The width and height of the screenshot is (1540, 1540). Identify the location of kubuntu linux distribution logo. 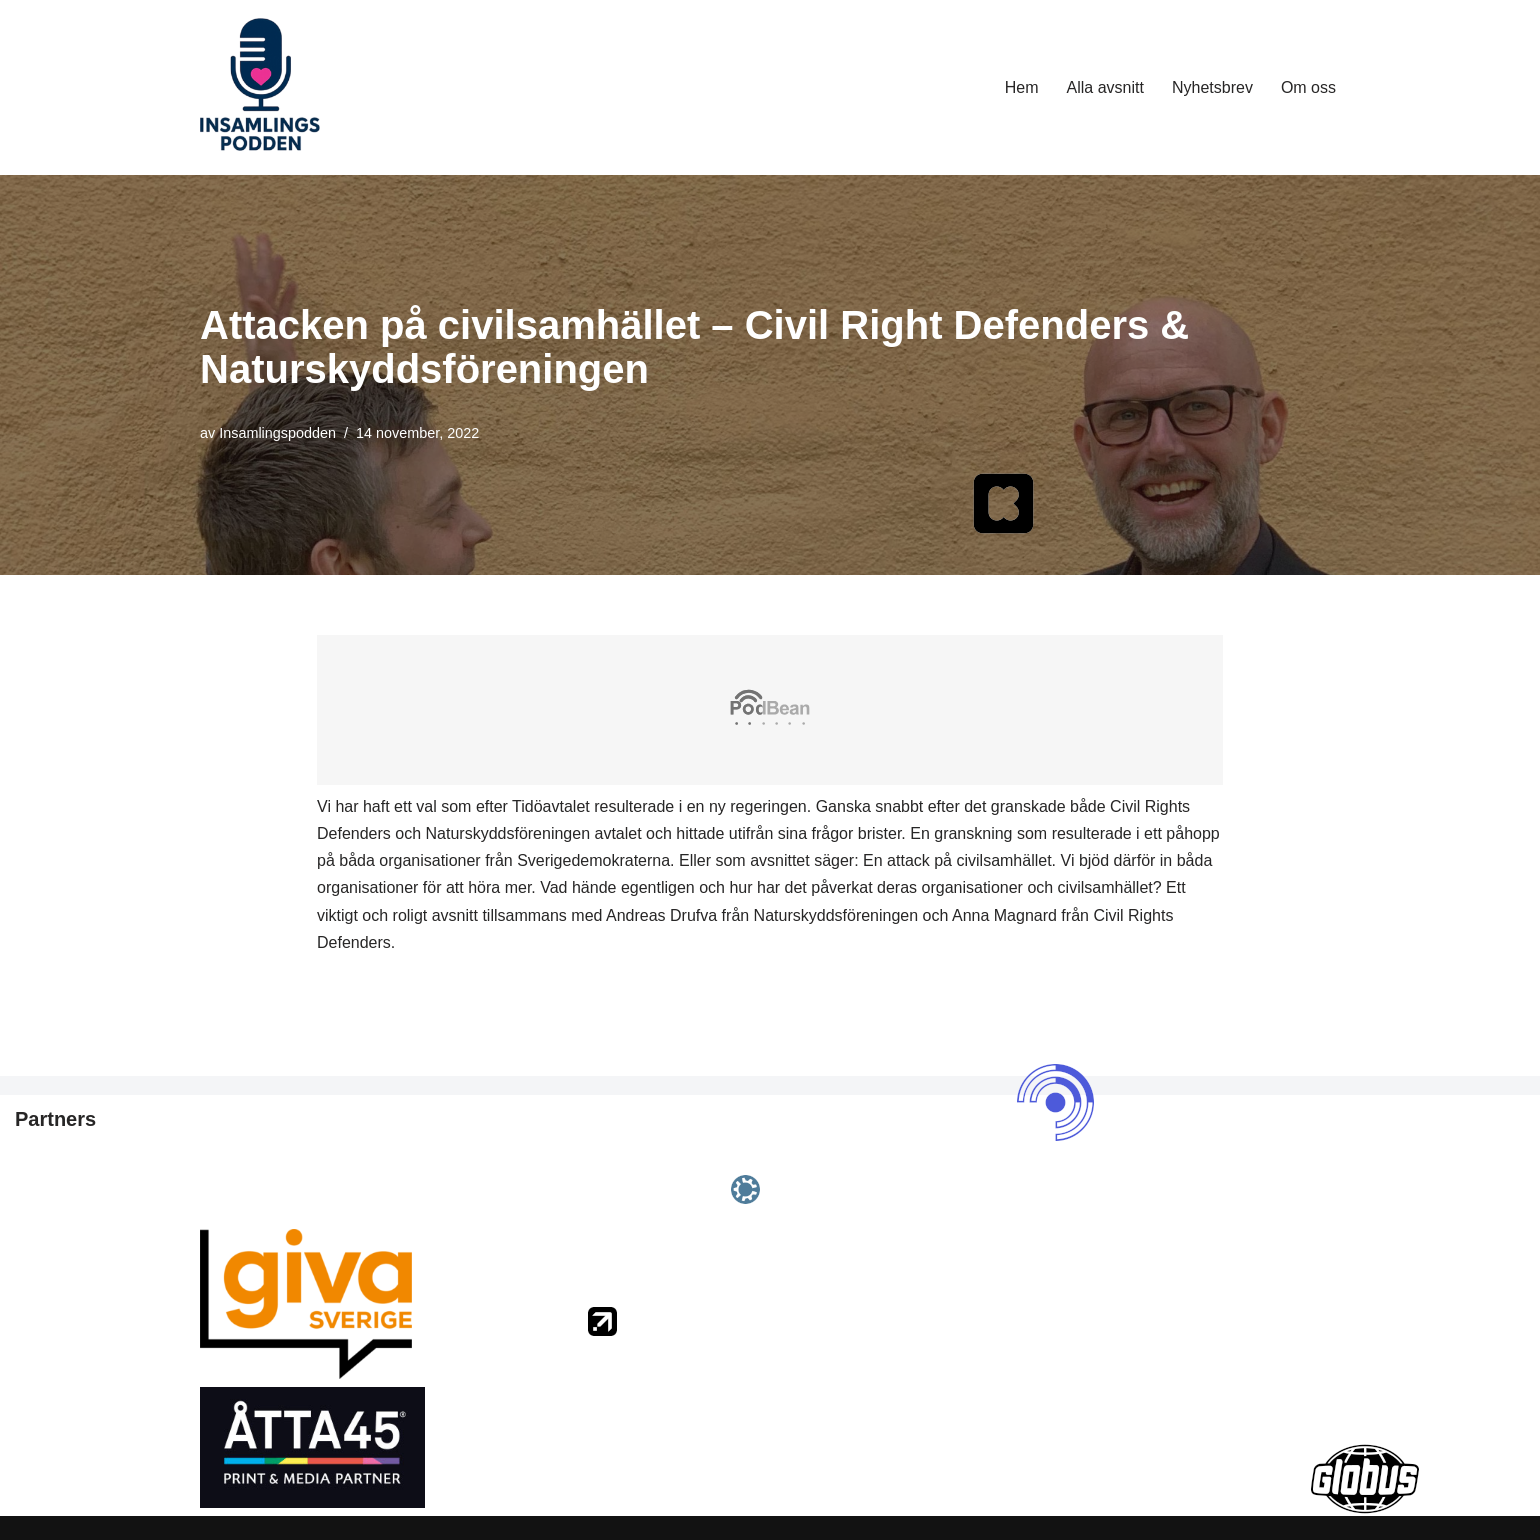
(745, 1189).